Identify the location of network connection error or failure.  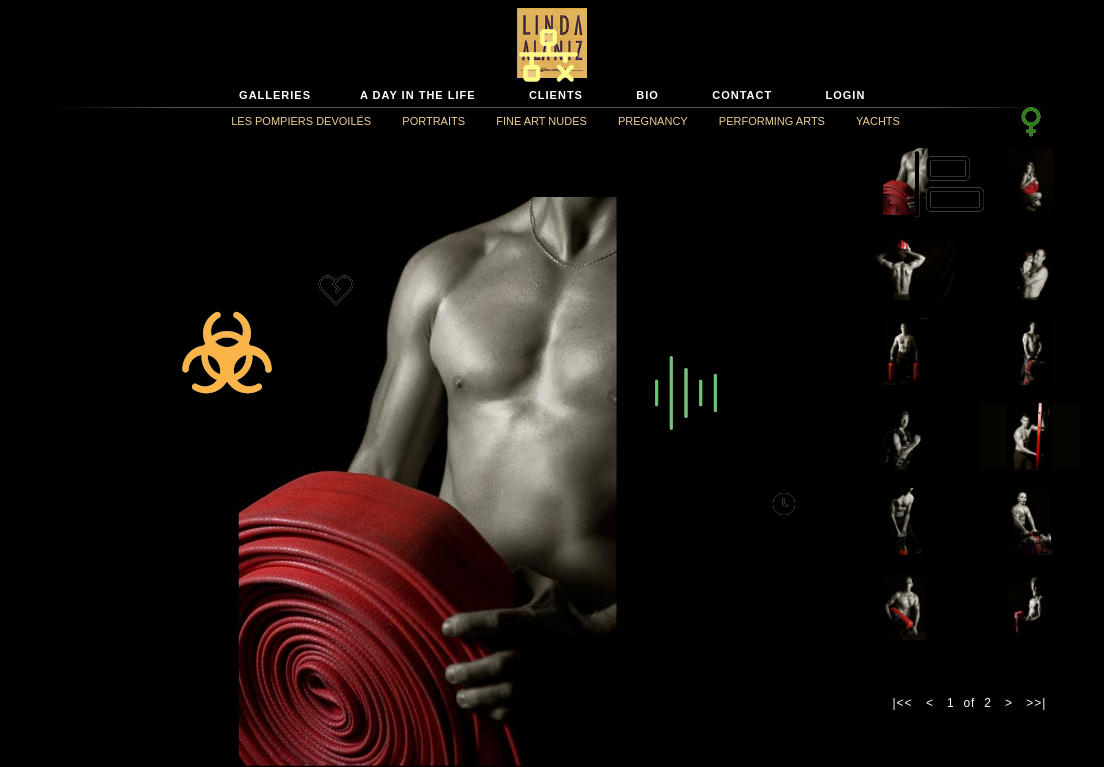
(548, 56).